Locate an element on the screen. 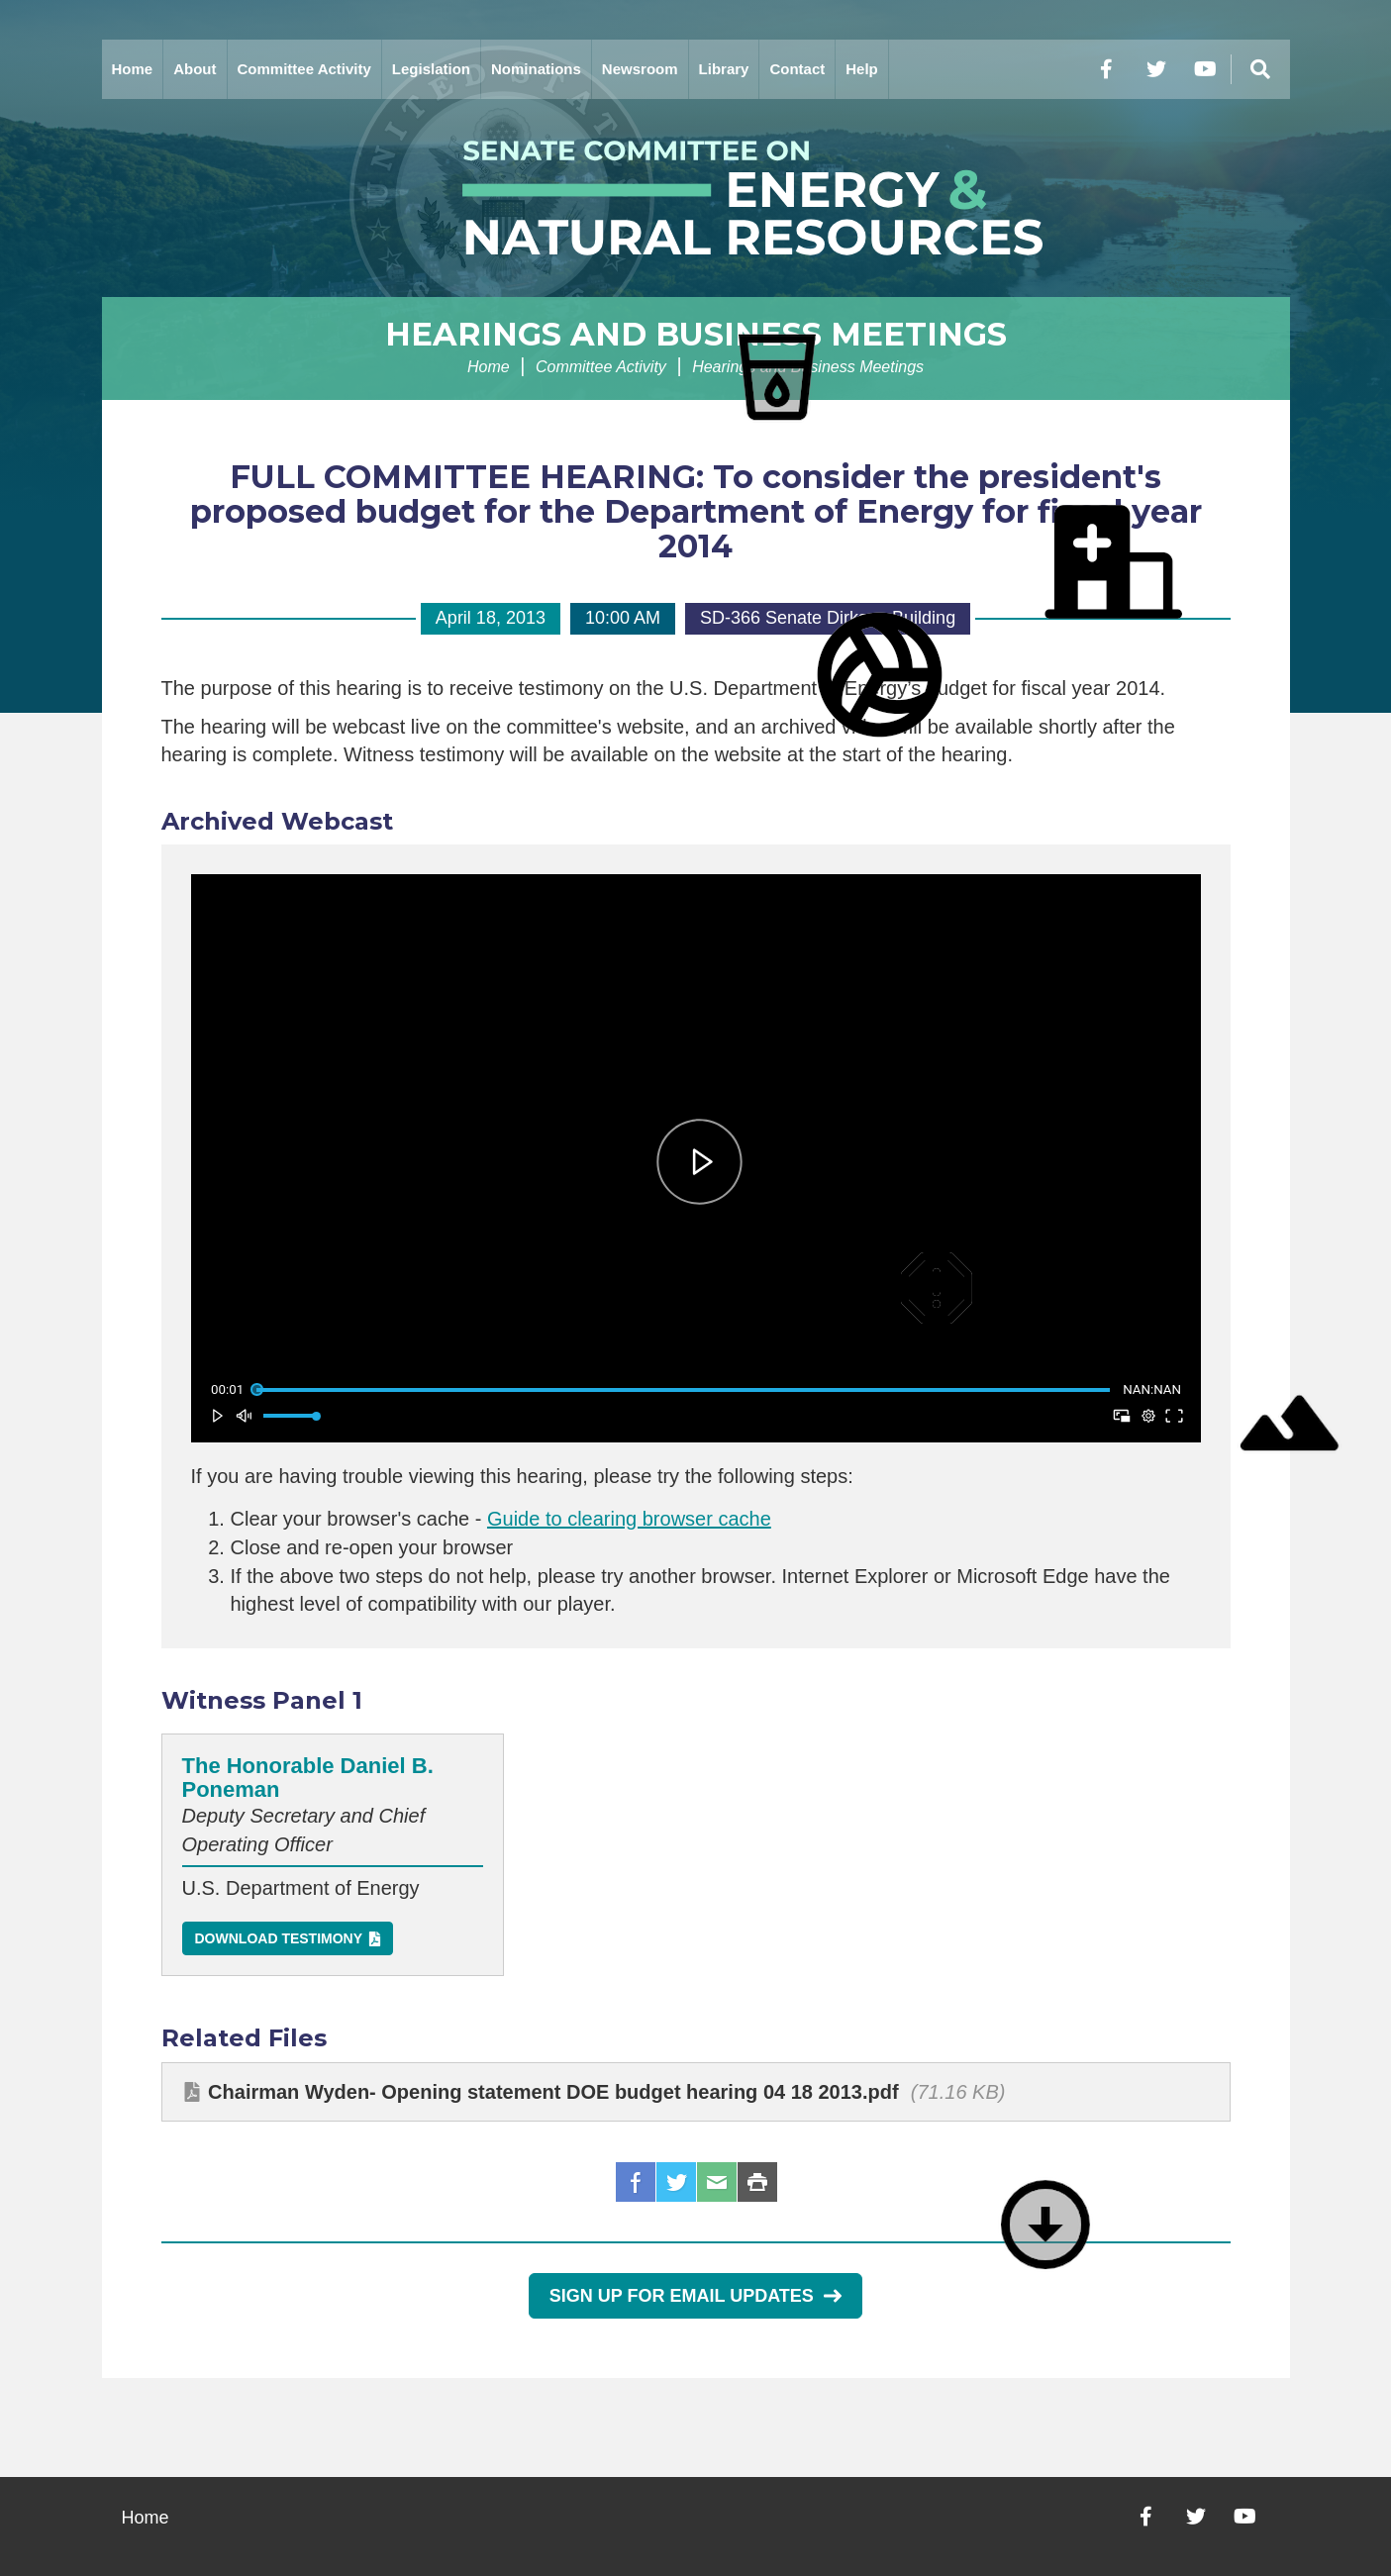  find nearby hospitals or medical facilities is located at coordinates (1106, 561).